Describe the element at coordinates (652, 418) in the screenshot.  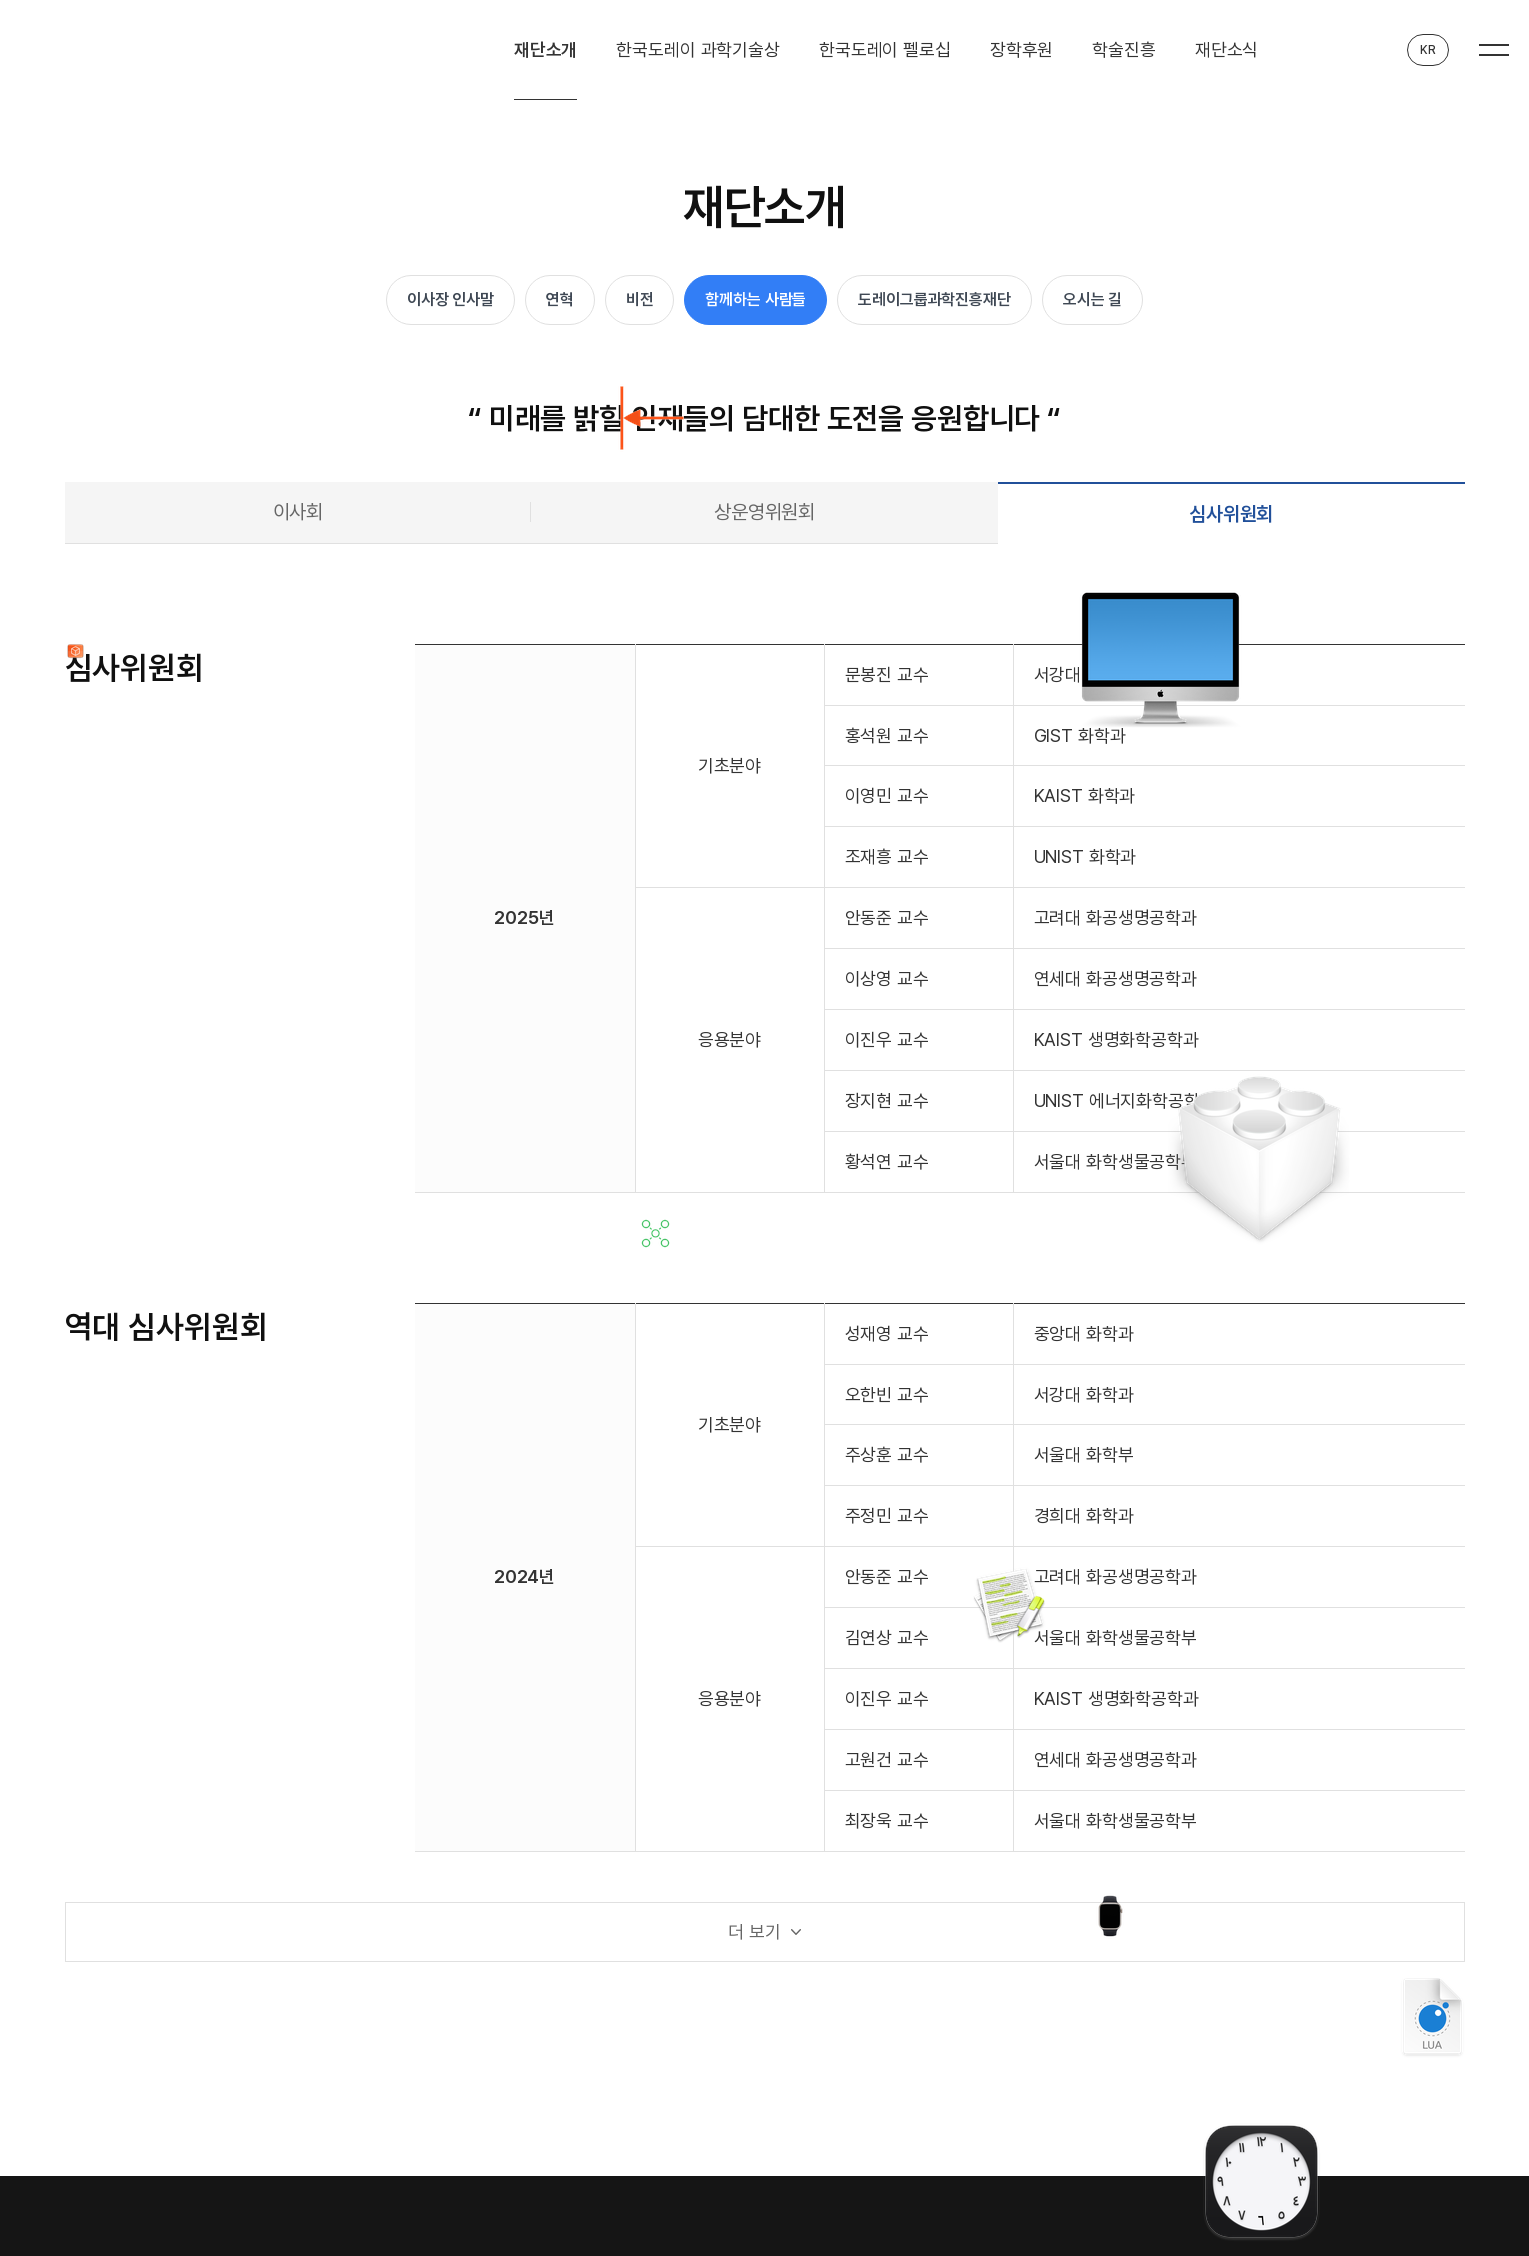
I see `go to the first item in a list or sequence` at that location.